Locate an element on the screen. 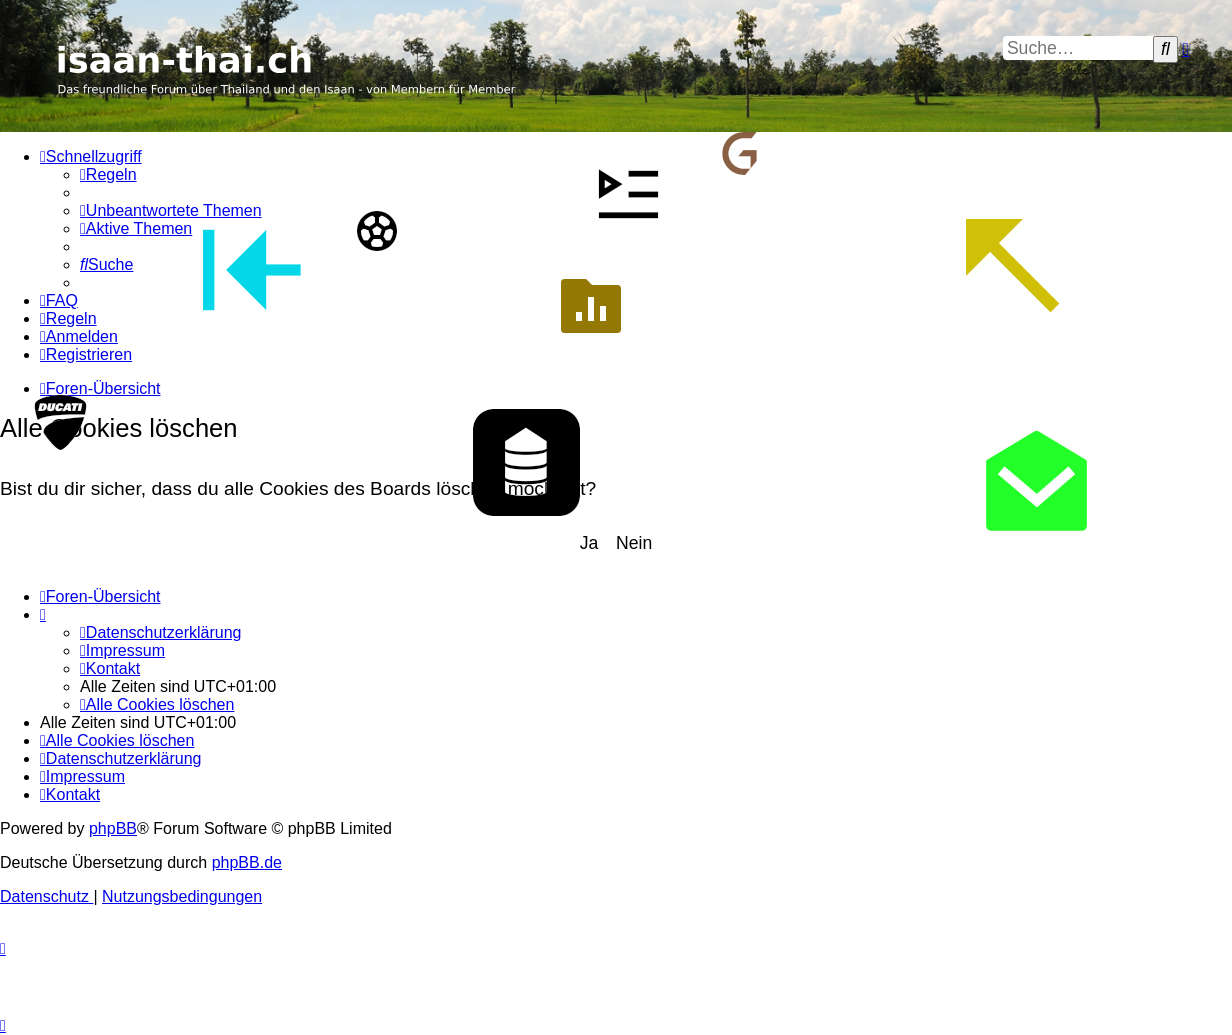  access football or soccer content is located at coordinates (377, 231).